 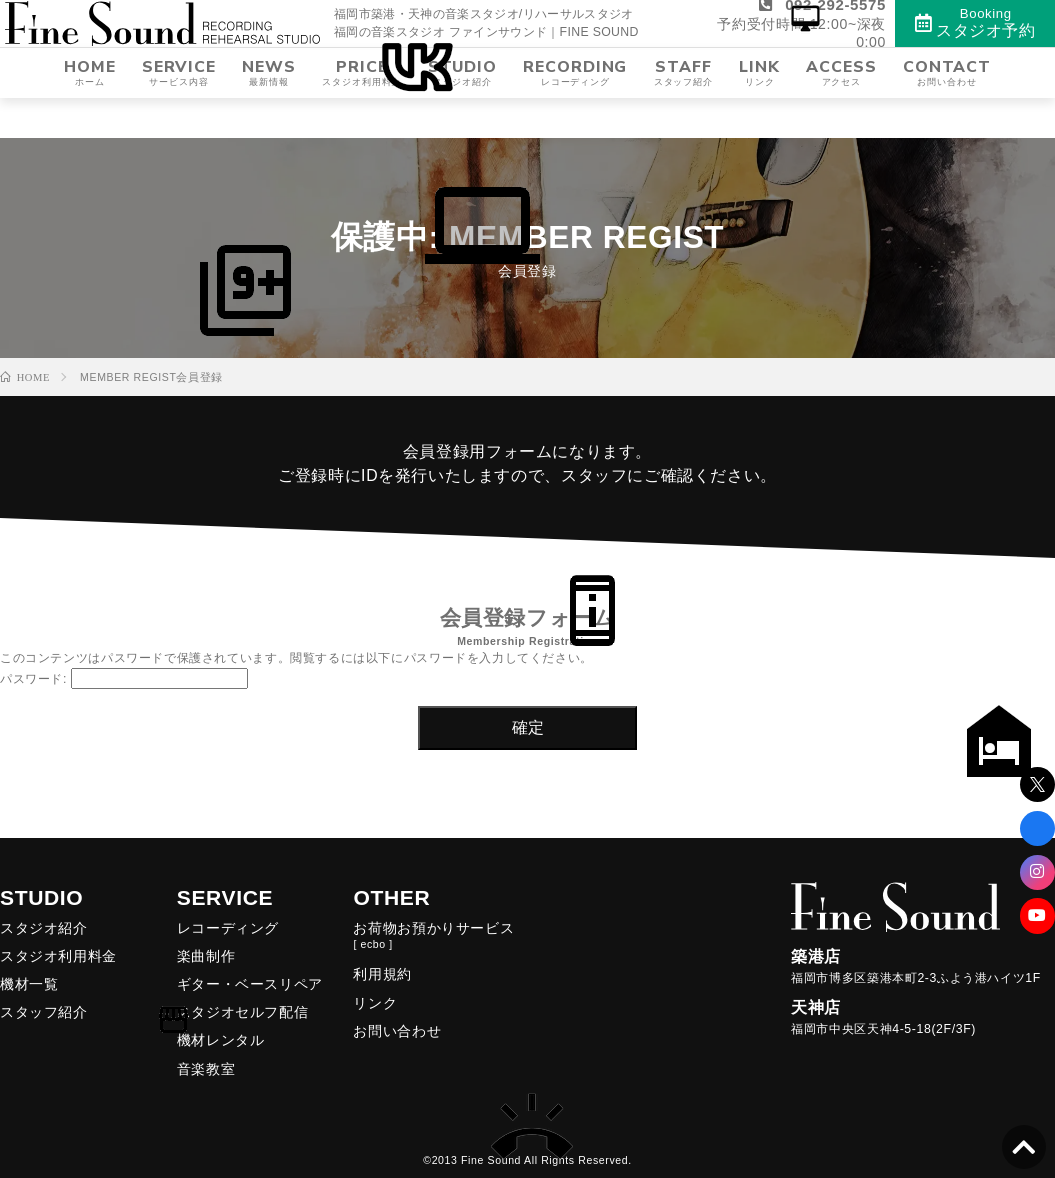 I want to click on browse the online store or marketplace, so click(x=173, y=1019).